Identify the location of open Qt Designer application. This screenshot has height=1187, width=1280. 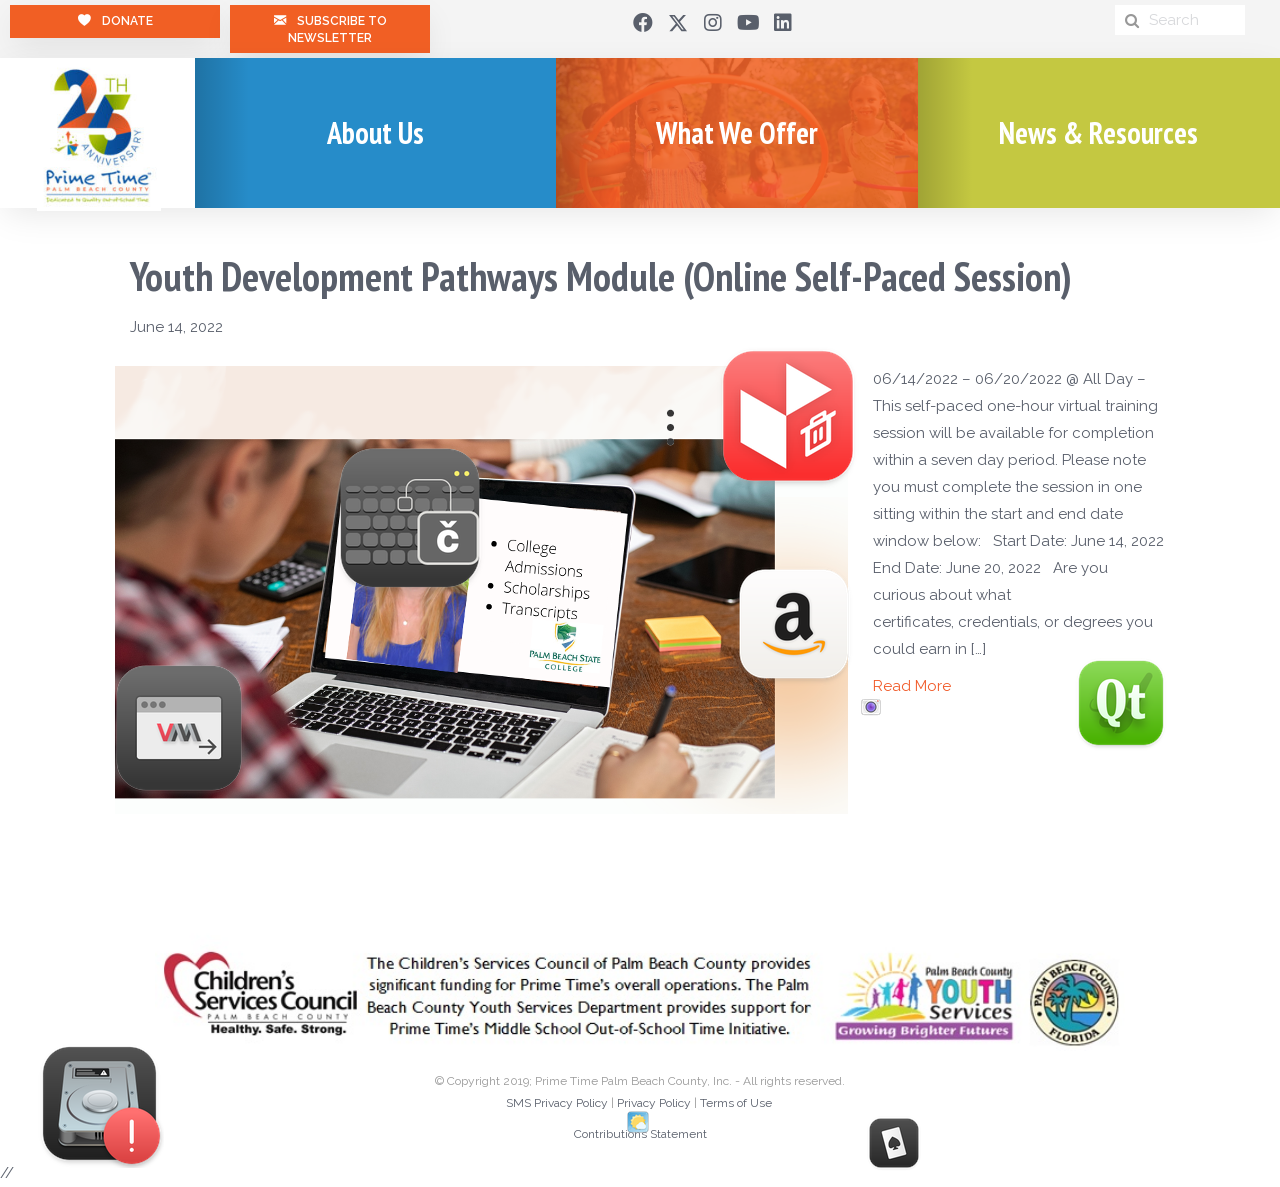
(1121, 703).